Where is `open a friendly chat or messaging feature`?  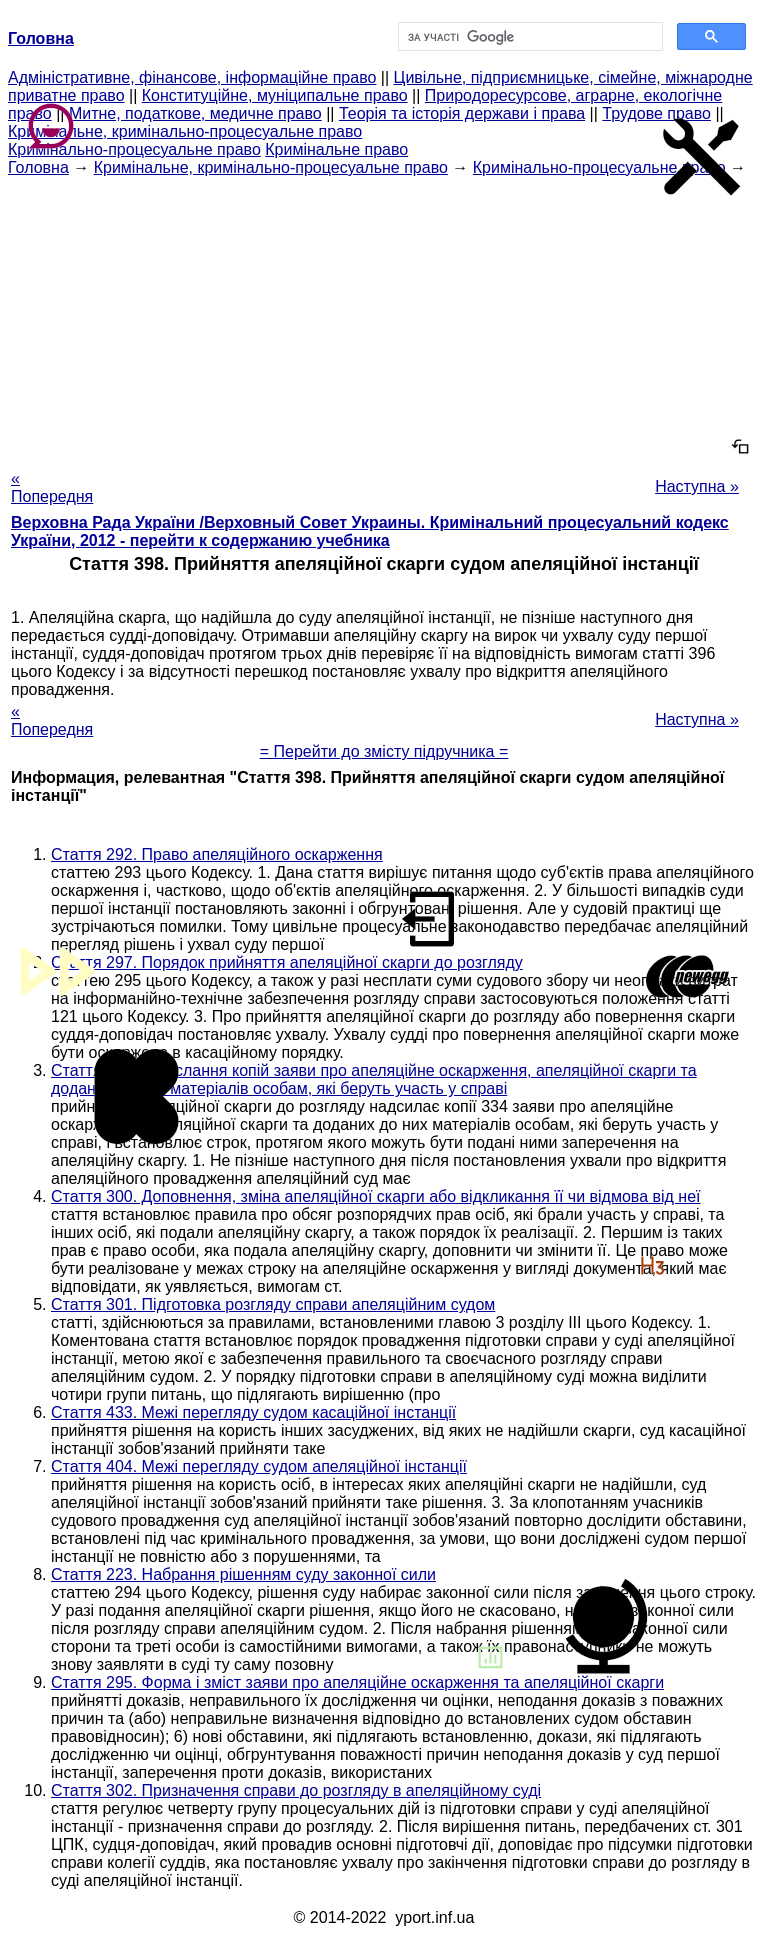 open a friendly chat or messaging feature is located at coordinates (51, 126).